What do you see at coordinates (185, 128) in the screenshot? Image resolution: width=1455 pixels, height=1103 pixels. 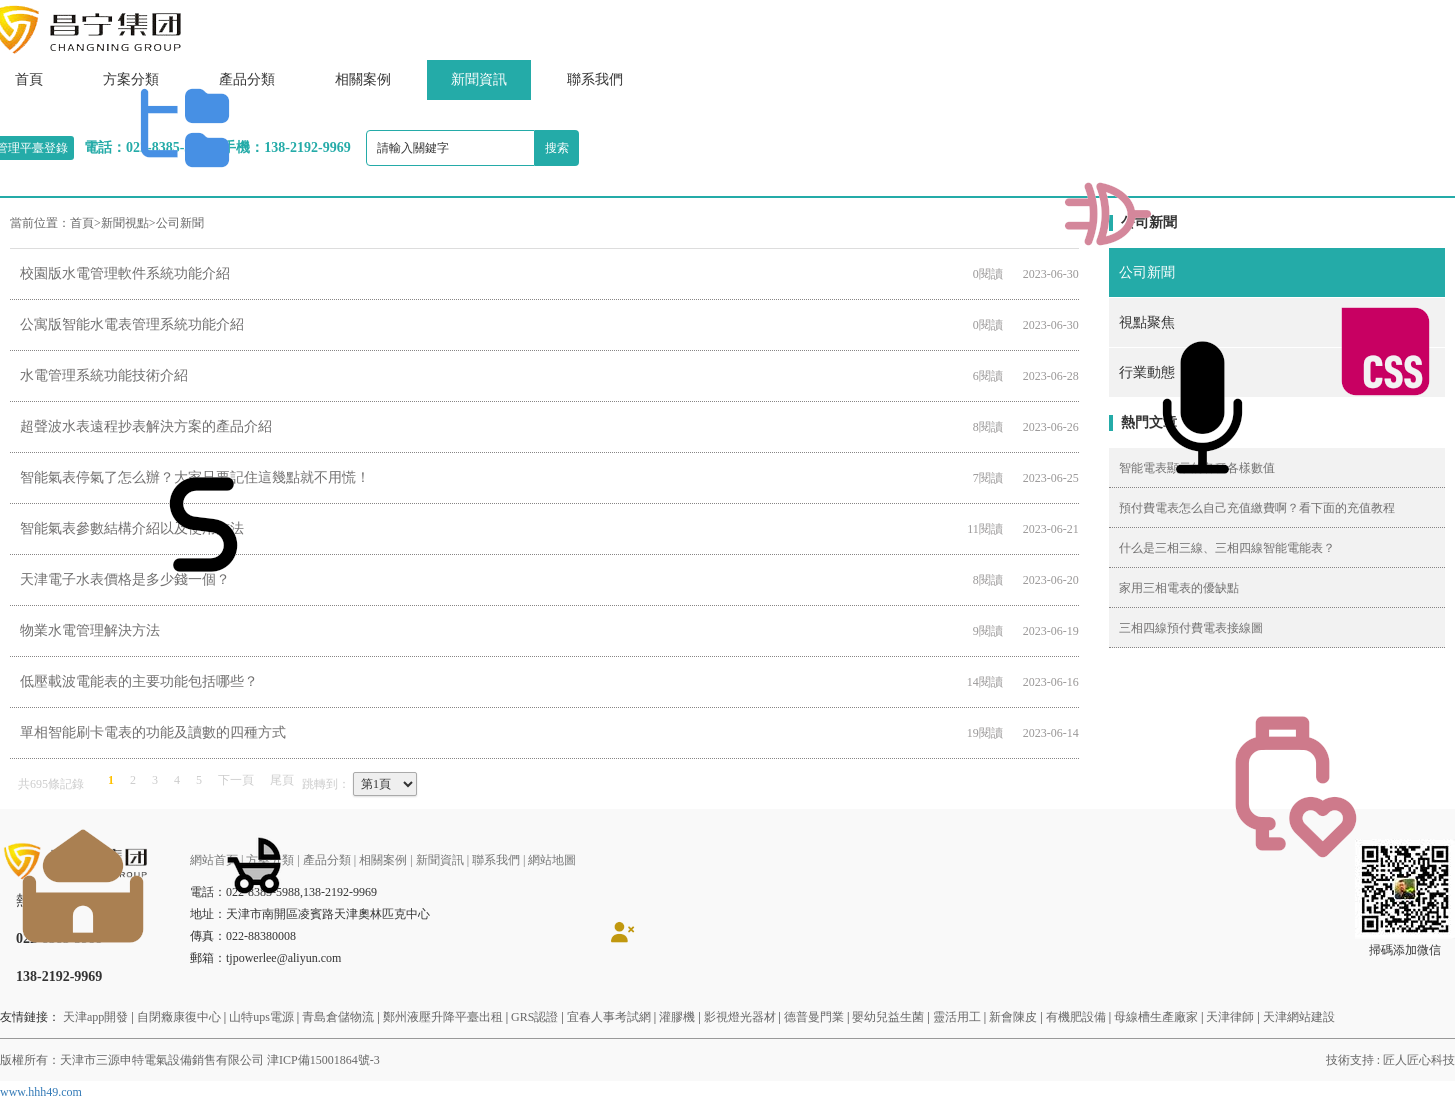 I see `browse folder hierarchy` at bounding box center [185, 128].